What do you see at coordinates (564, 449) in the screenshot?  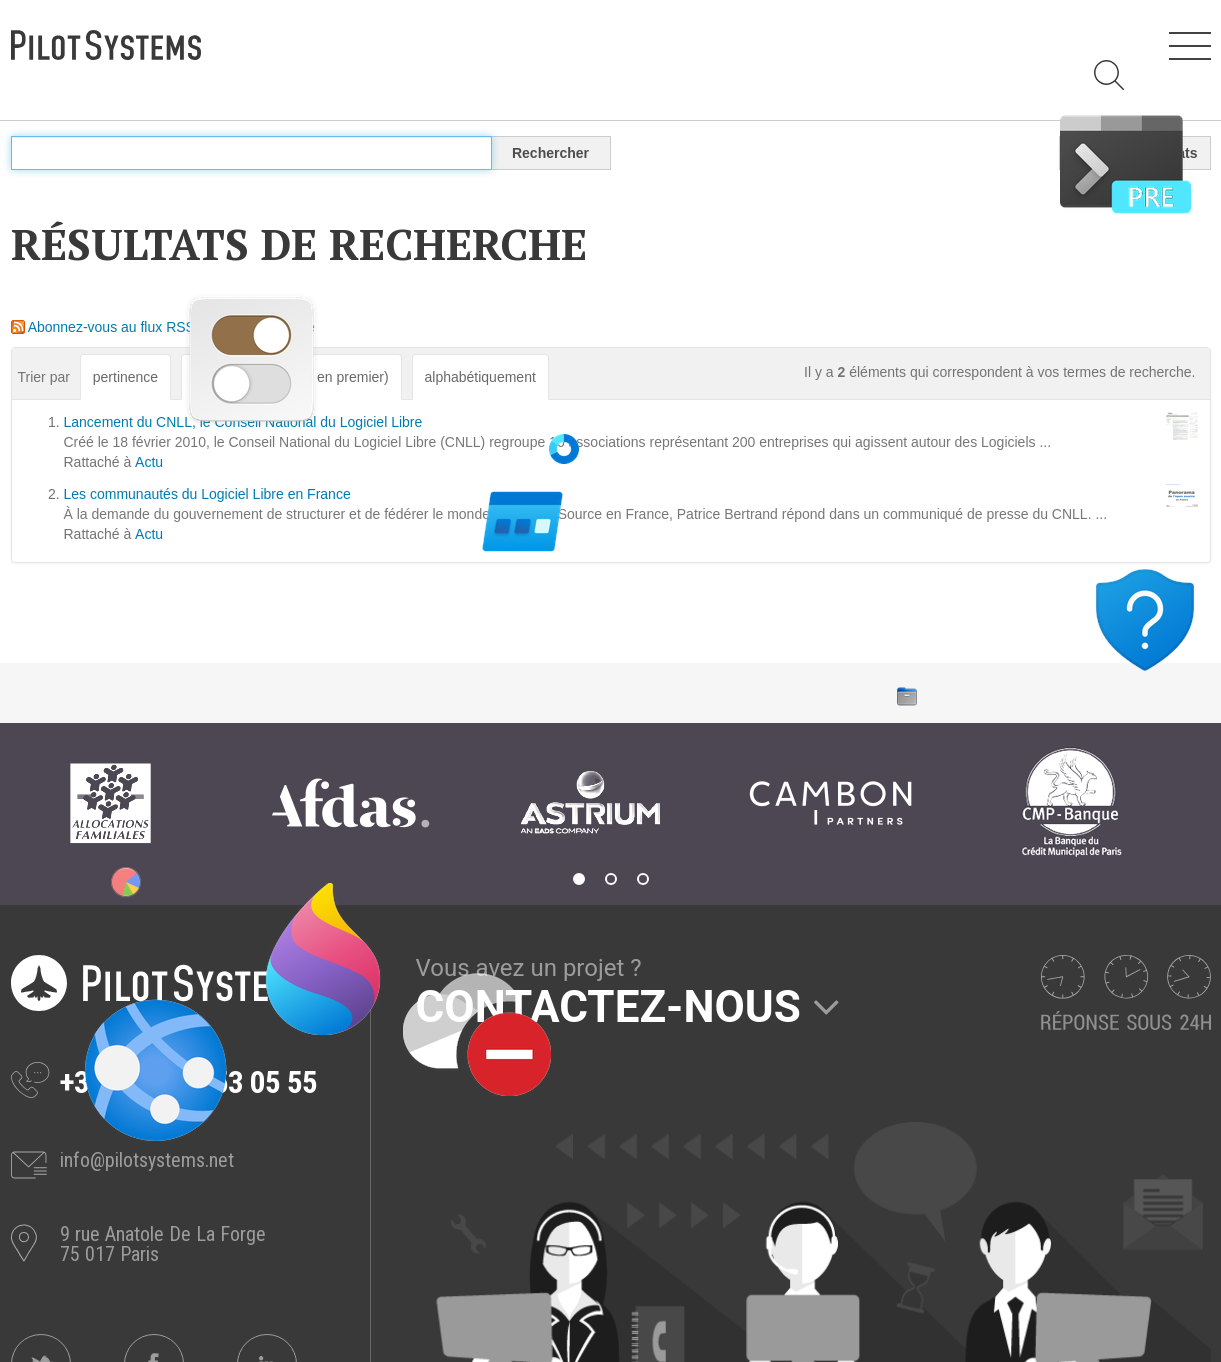 I see `open productivity app` at bounding box center [564, 449].